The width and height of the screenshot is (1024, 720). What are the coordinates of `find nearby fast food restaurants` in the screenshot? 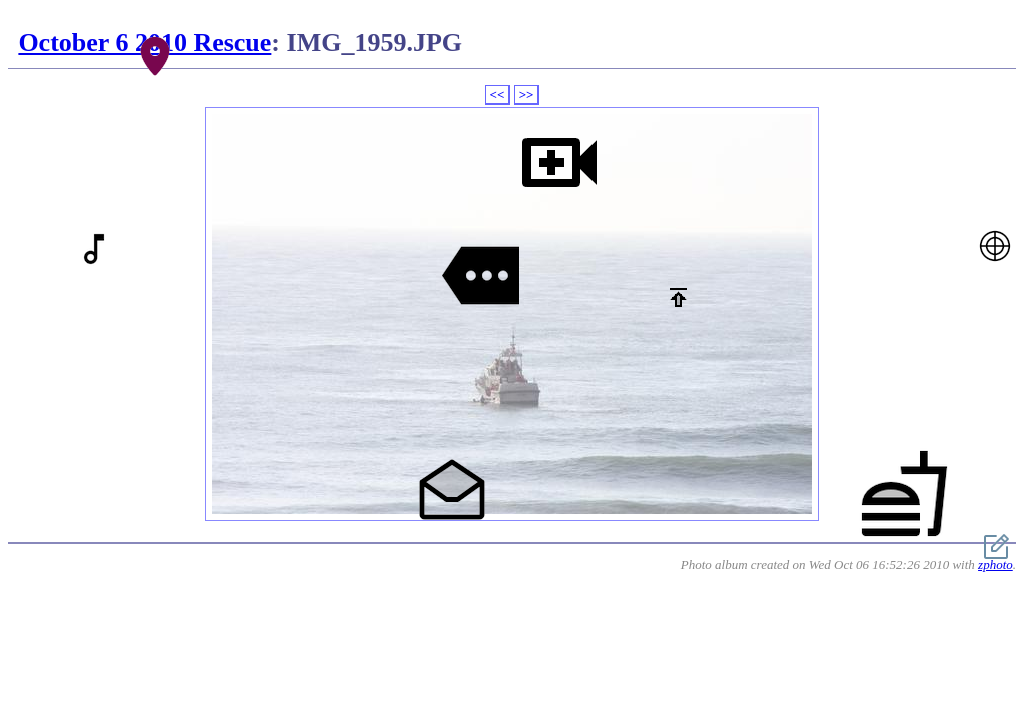 It's located at (904, 493).